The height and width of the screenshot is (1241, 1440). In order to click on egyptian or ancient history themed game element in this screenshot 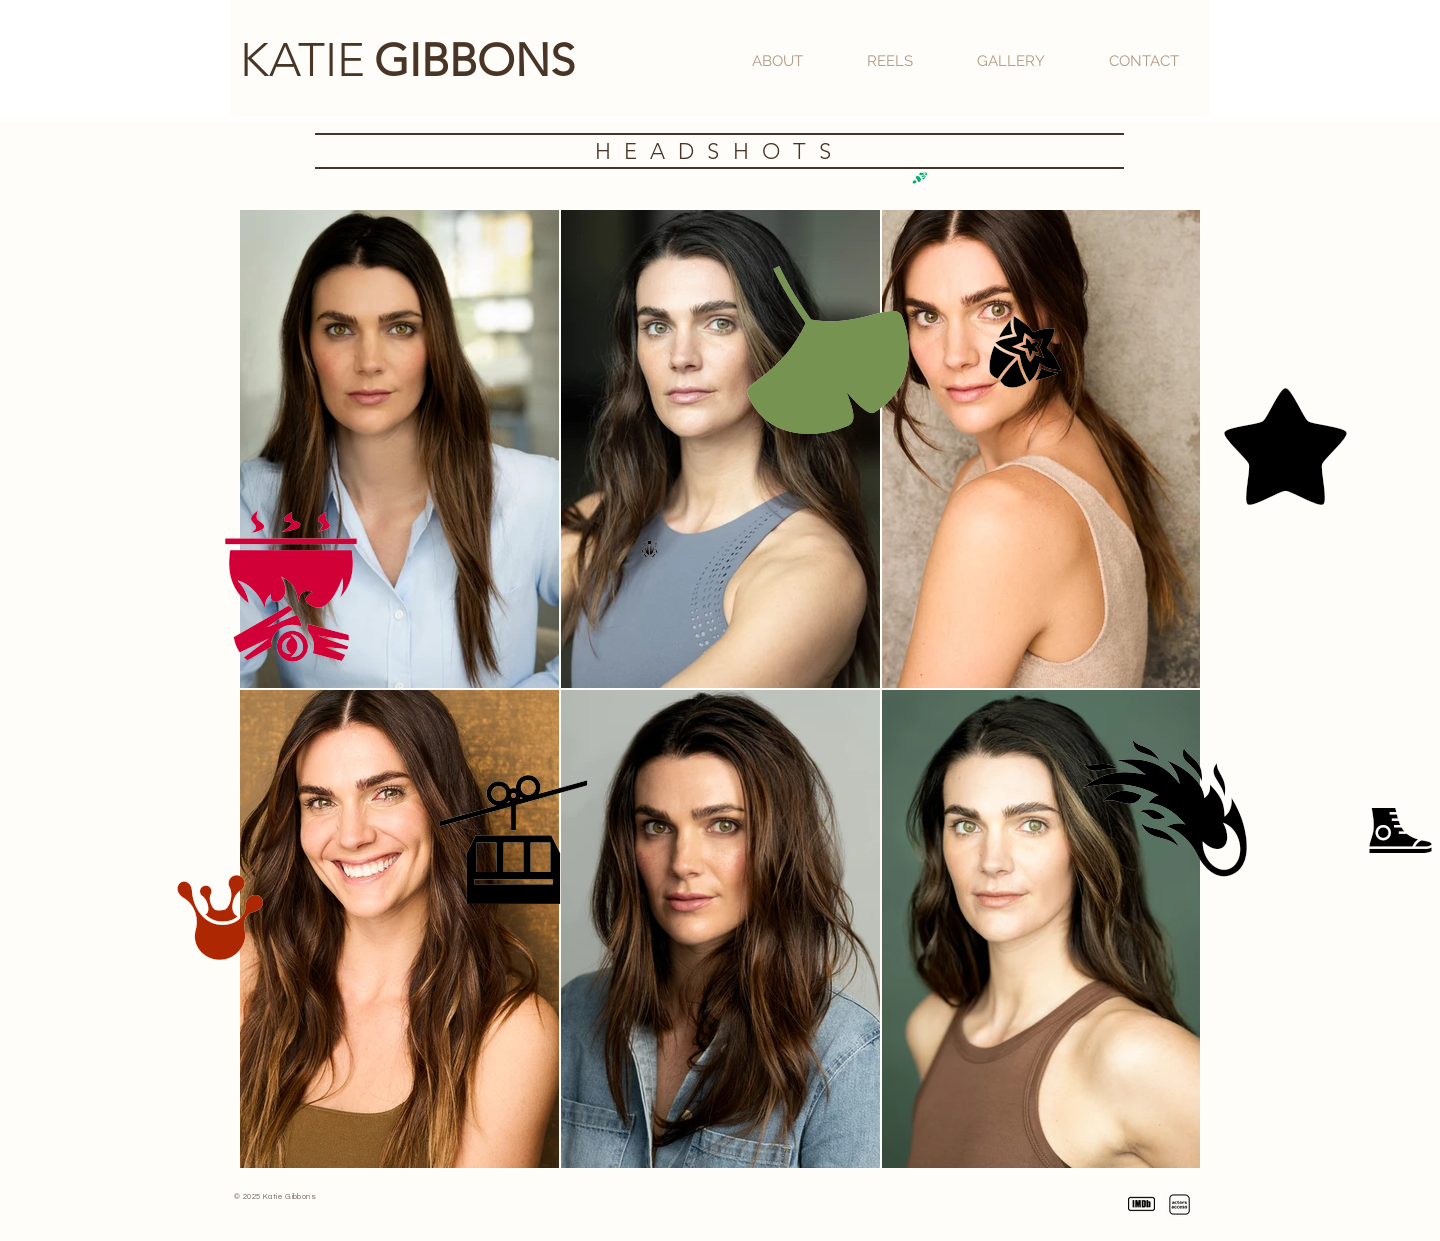, I will do `click(649, 549)`.